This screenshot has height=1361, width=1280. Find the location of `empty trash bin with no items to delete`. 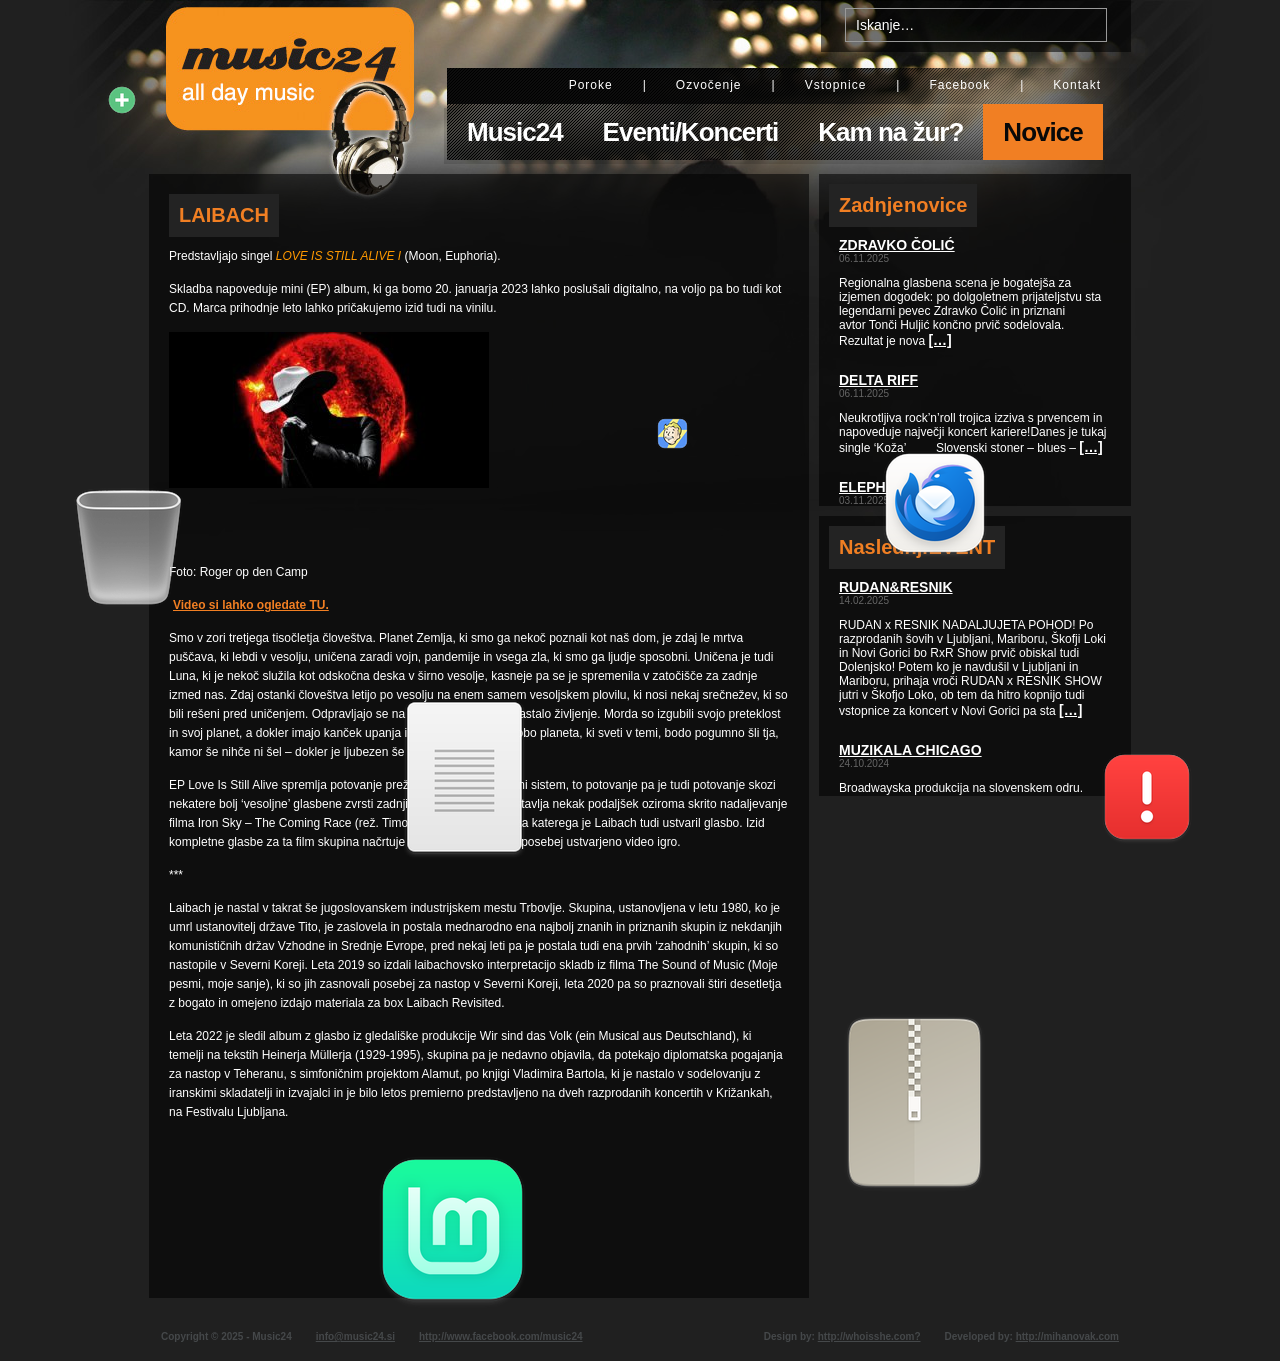

empty trash bin with no items to delete is located at coordinates (128, 545).